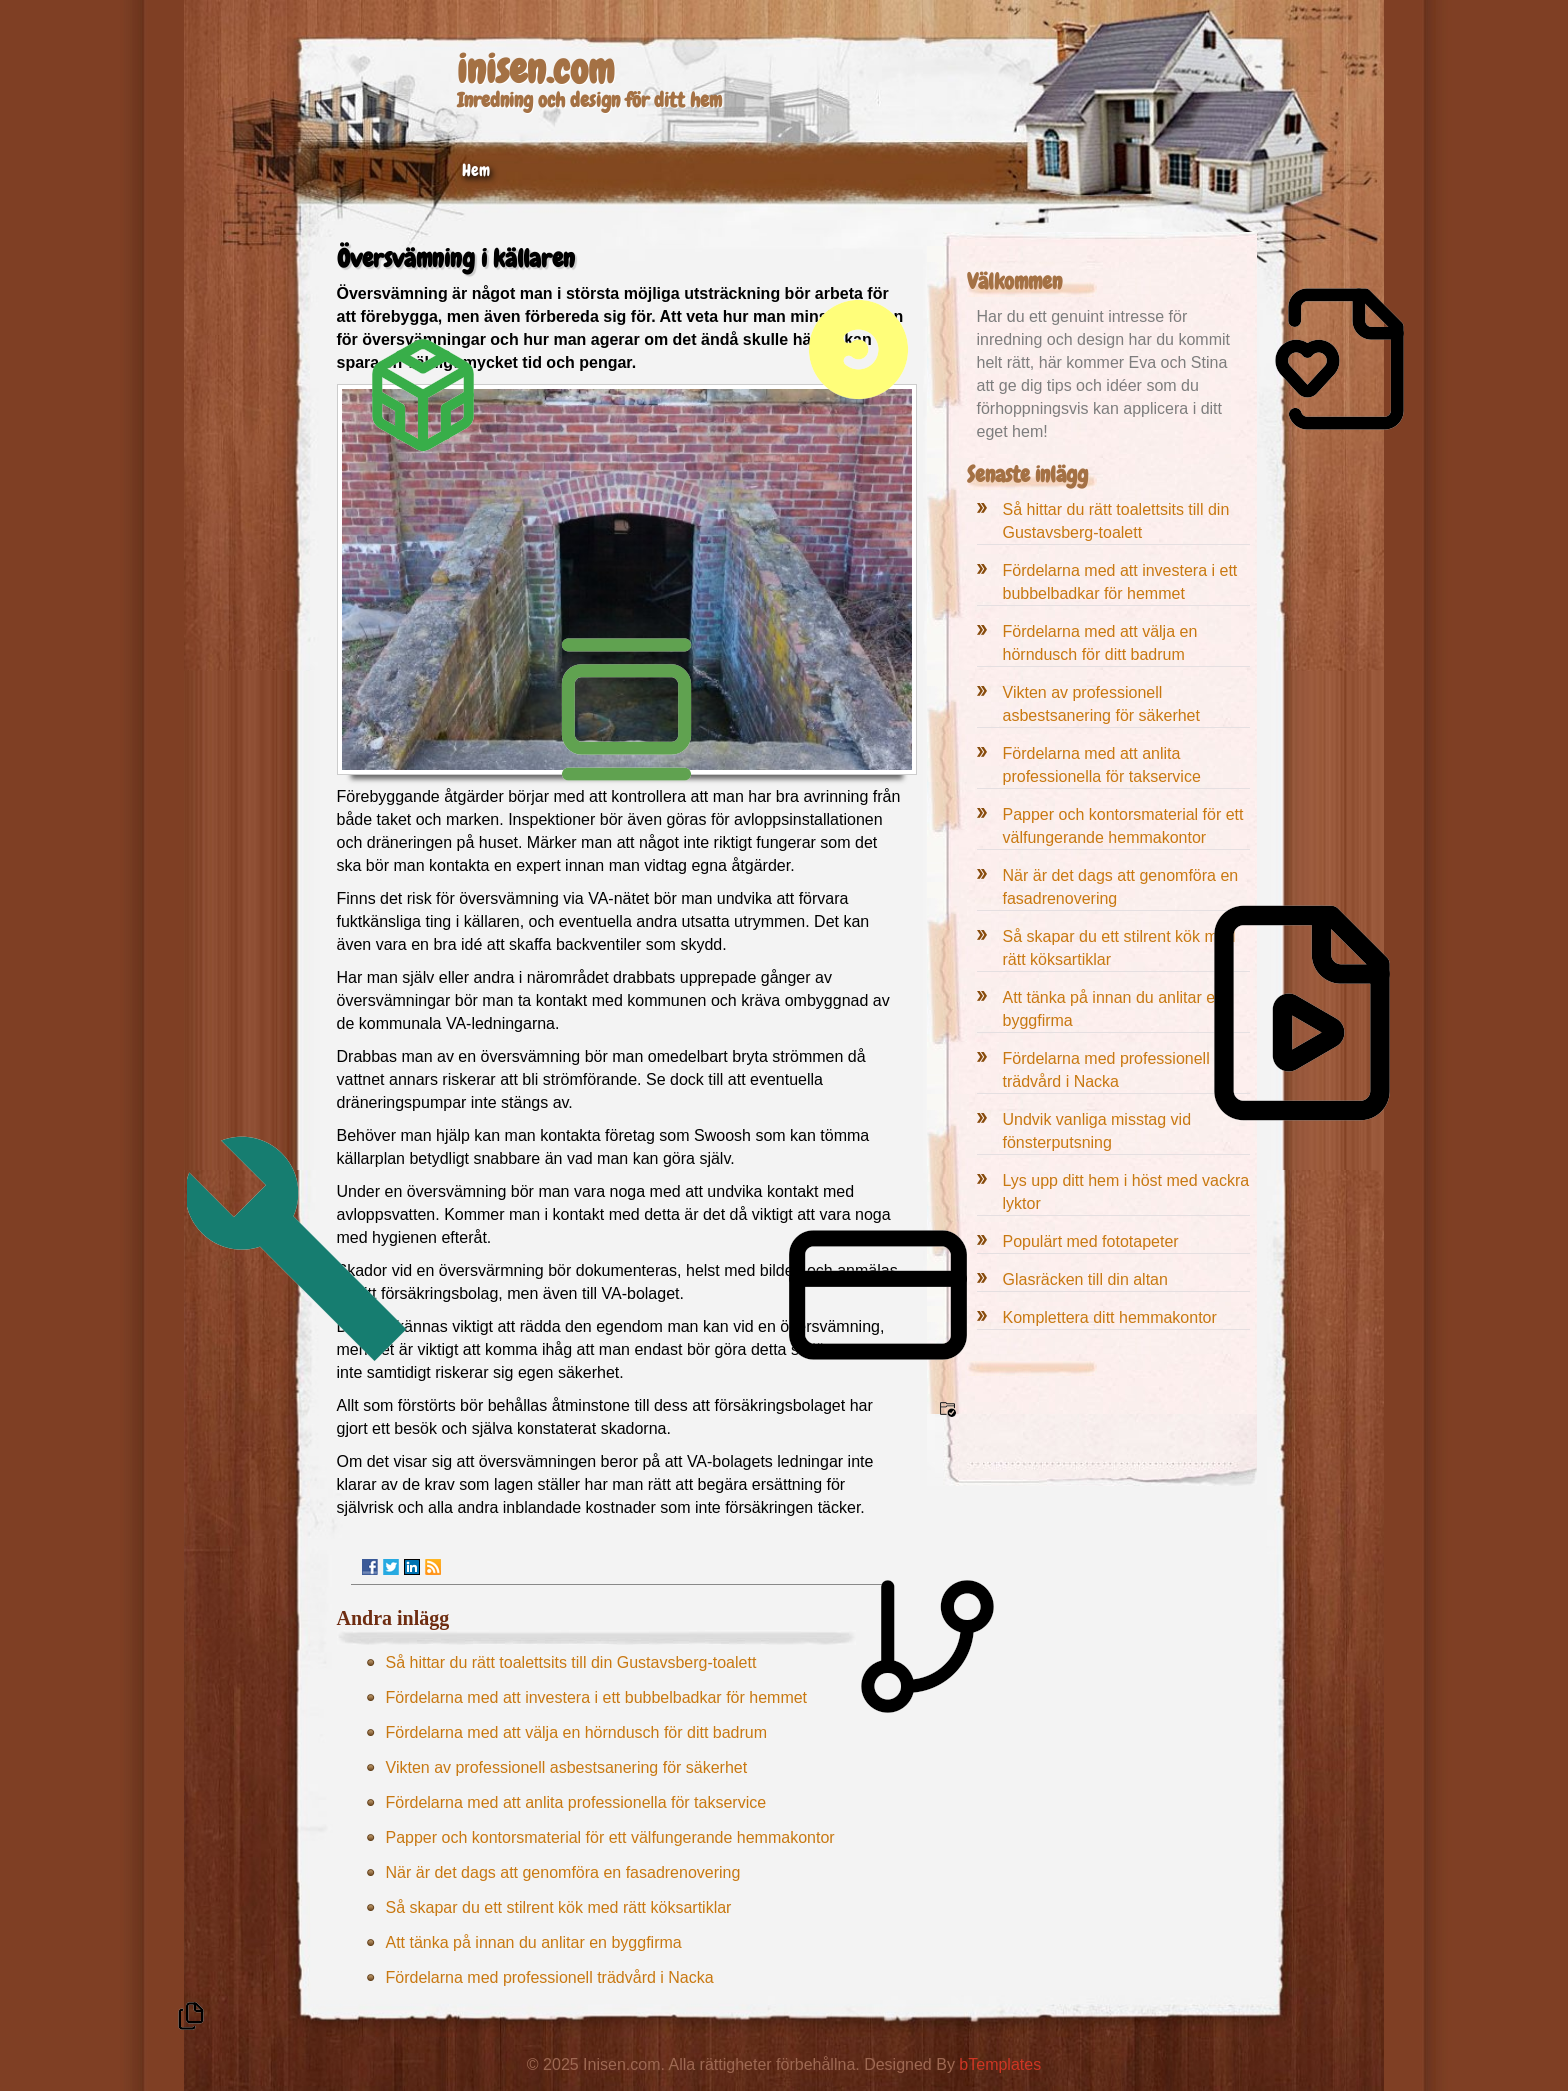 The height and width of the screenshot is (2091, 1568). What do you see at coordinates (927, 1646) in the screenshot?
I see `view or manage git branches` at bounding box center [927, 1646].